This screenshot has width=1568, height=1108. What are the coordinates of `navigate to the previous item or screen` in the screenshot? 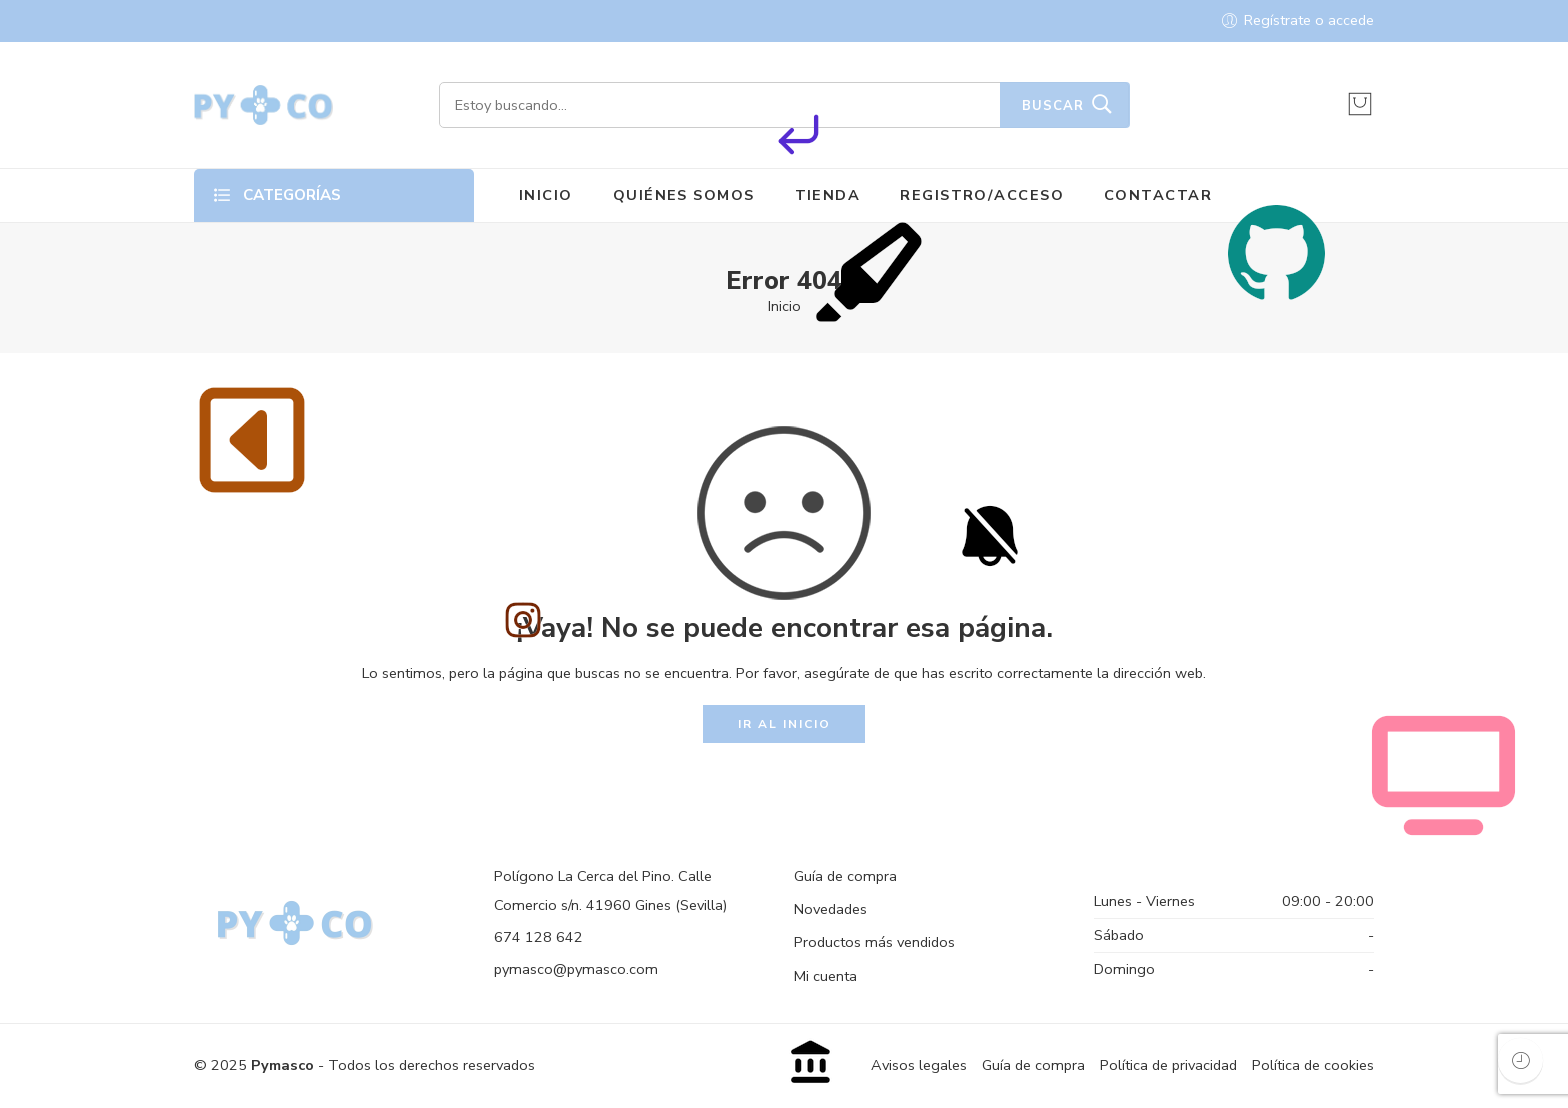 It's located at (252, 440).